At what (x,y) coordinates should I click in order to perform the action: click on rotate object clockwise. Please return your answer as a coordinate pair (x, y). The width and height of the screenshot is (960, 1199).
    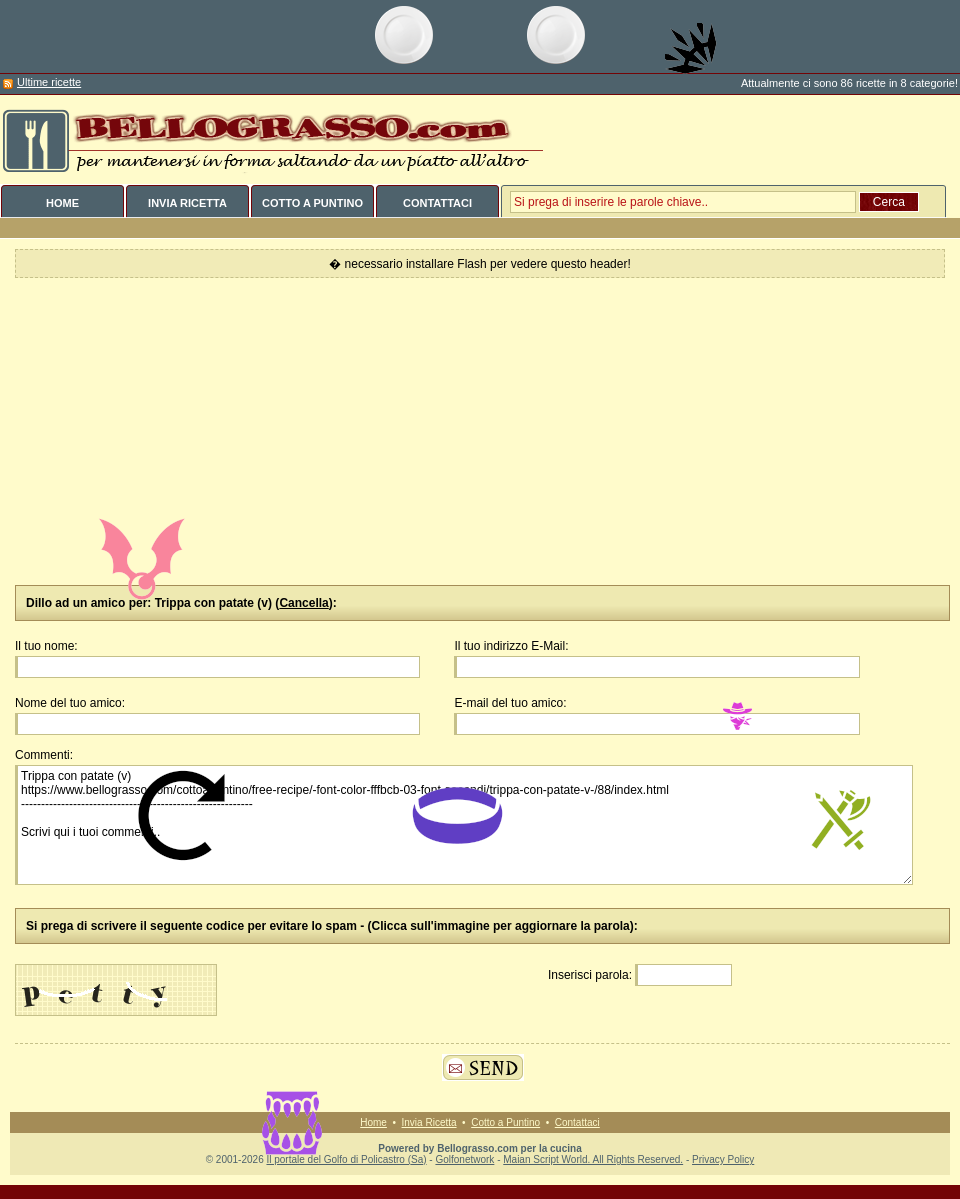
    Looking at the image, I should click on (181, 815).